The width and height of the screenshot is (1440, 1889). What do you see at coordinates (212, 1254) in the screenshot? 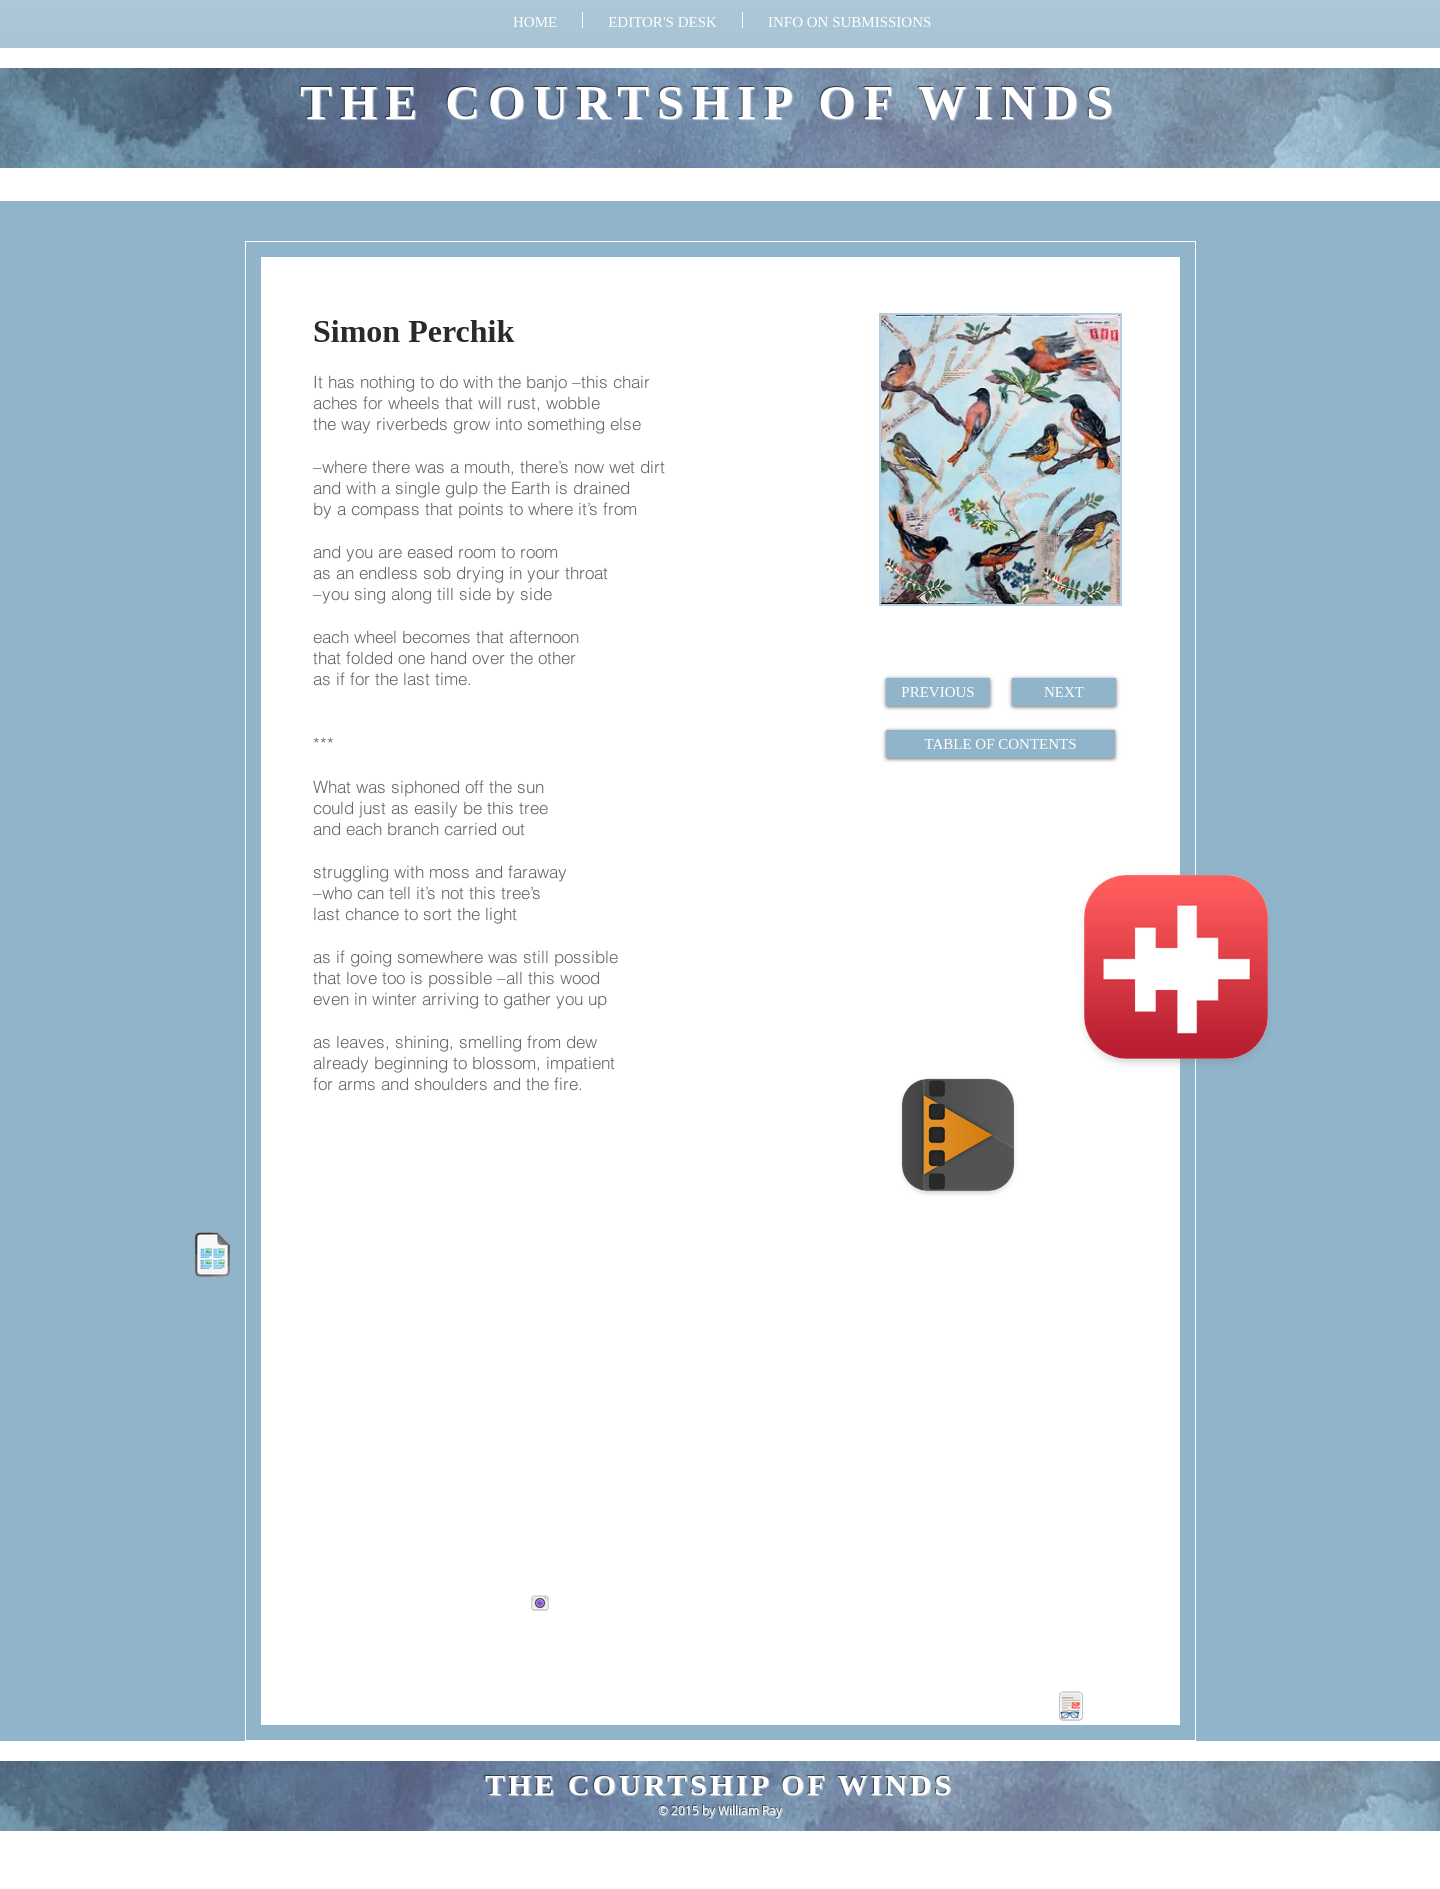
I see `libreoffice master document file type` at bounding box center [212, 1254].